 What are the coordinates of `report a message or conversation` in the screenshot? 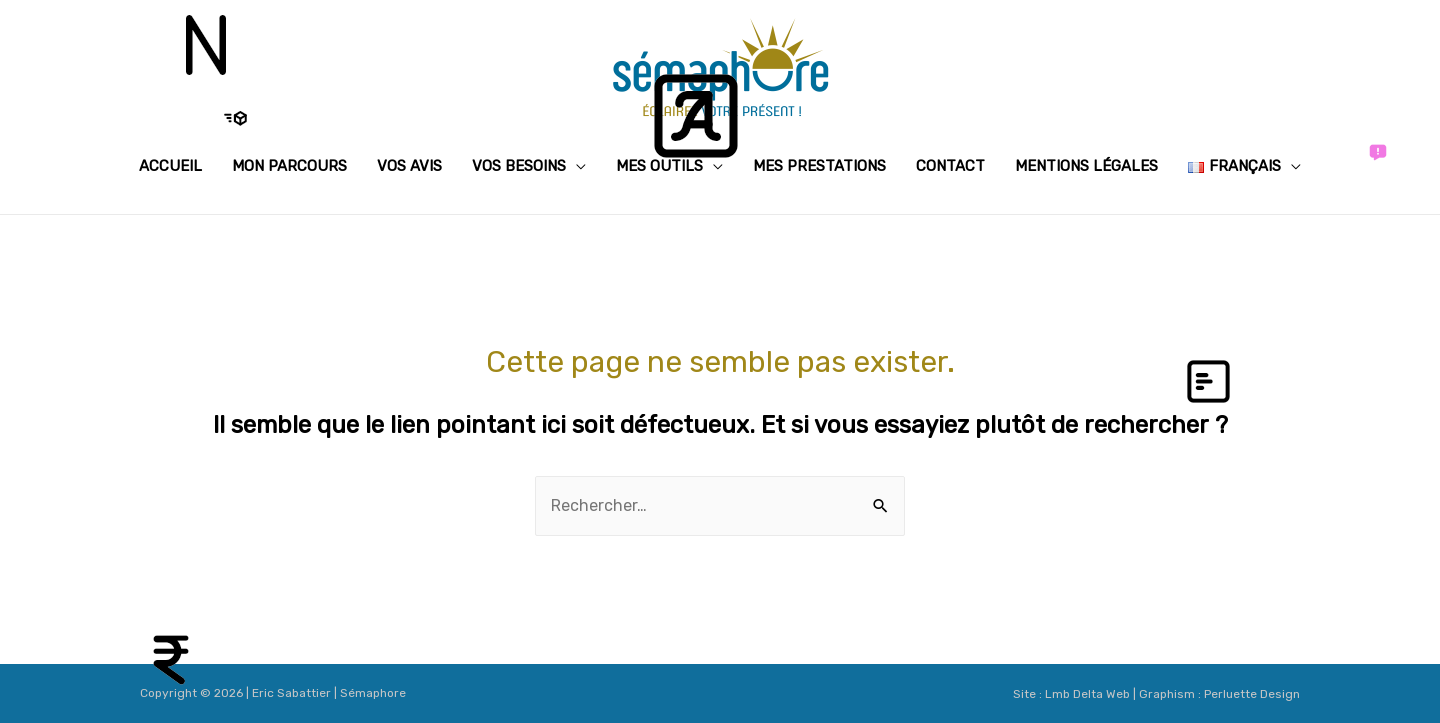 It's located at (1378, 152).